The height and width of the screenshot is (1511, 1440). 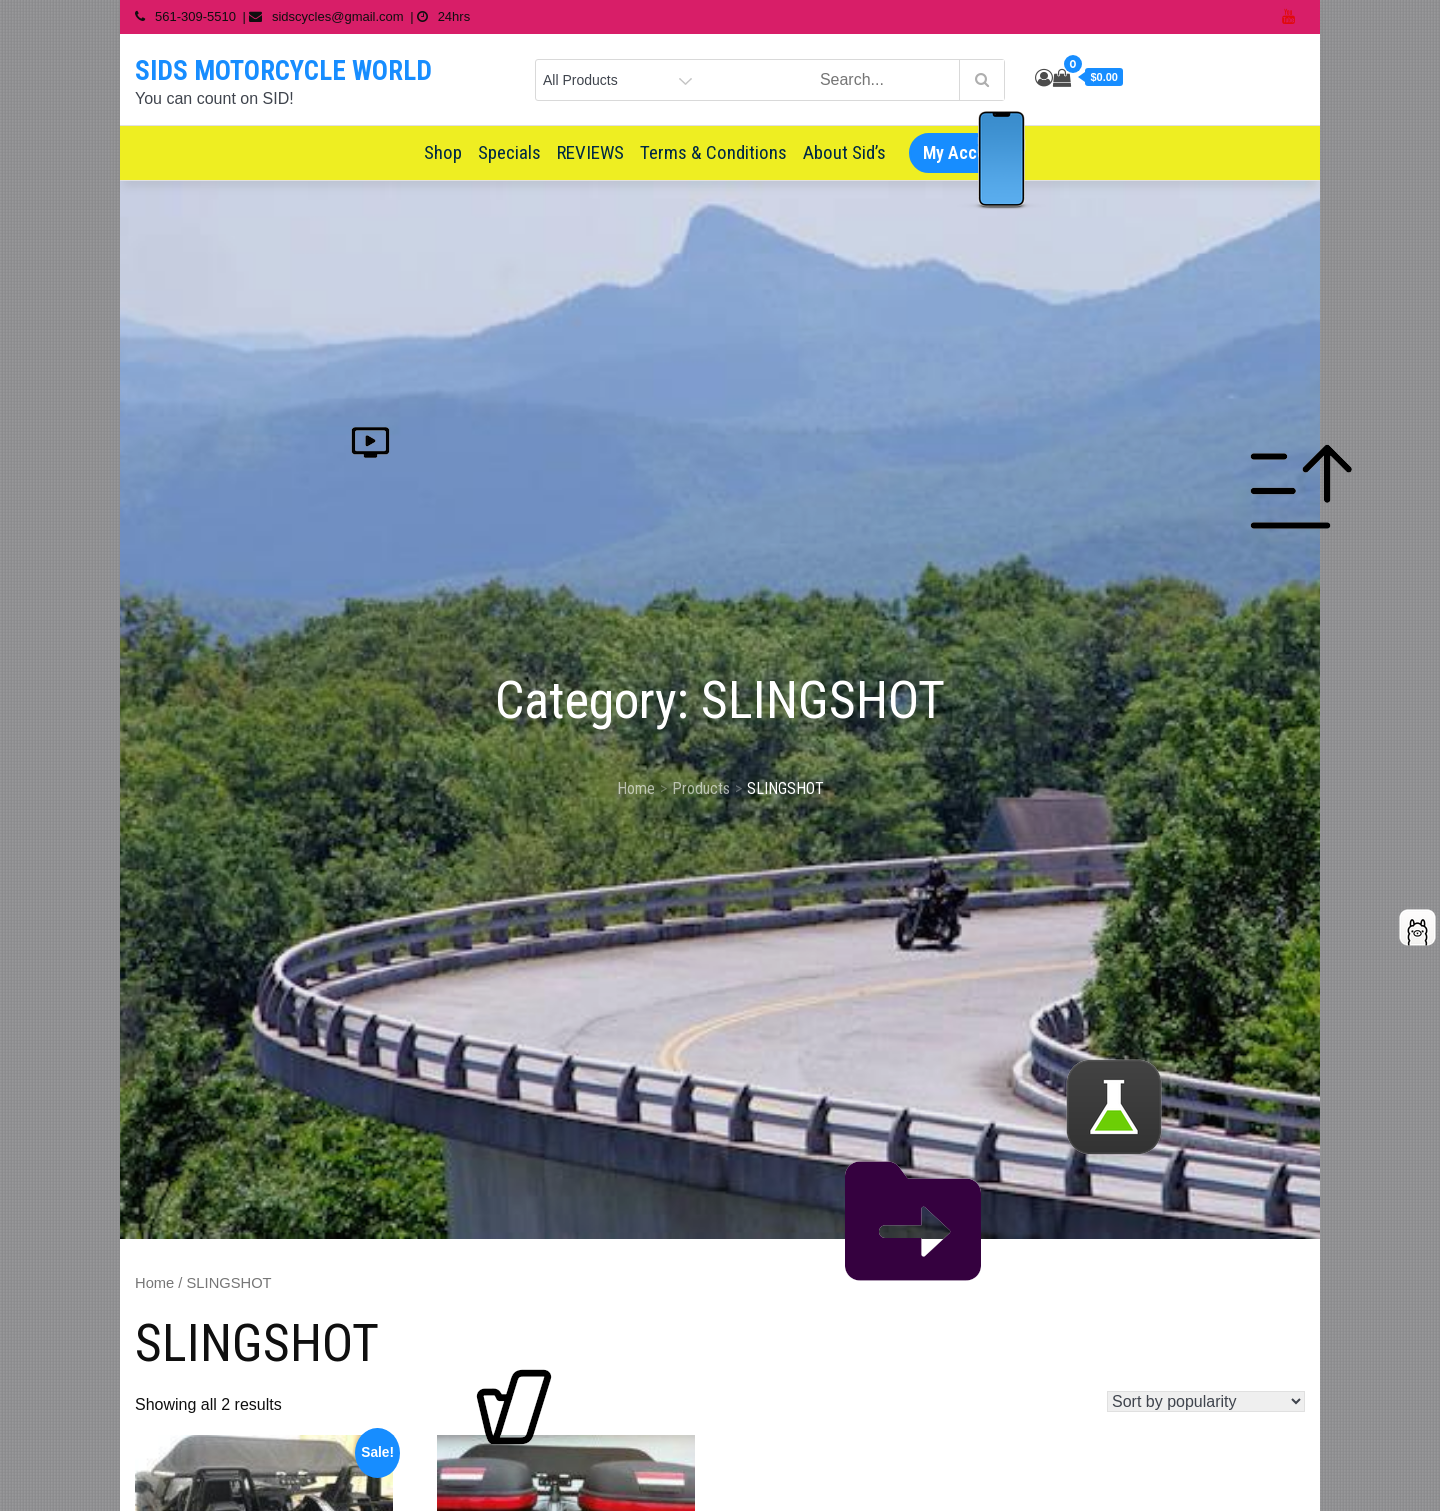 I want to click on access a linked submodule or external repository, so click(x=913, y=1221).